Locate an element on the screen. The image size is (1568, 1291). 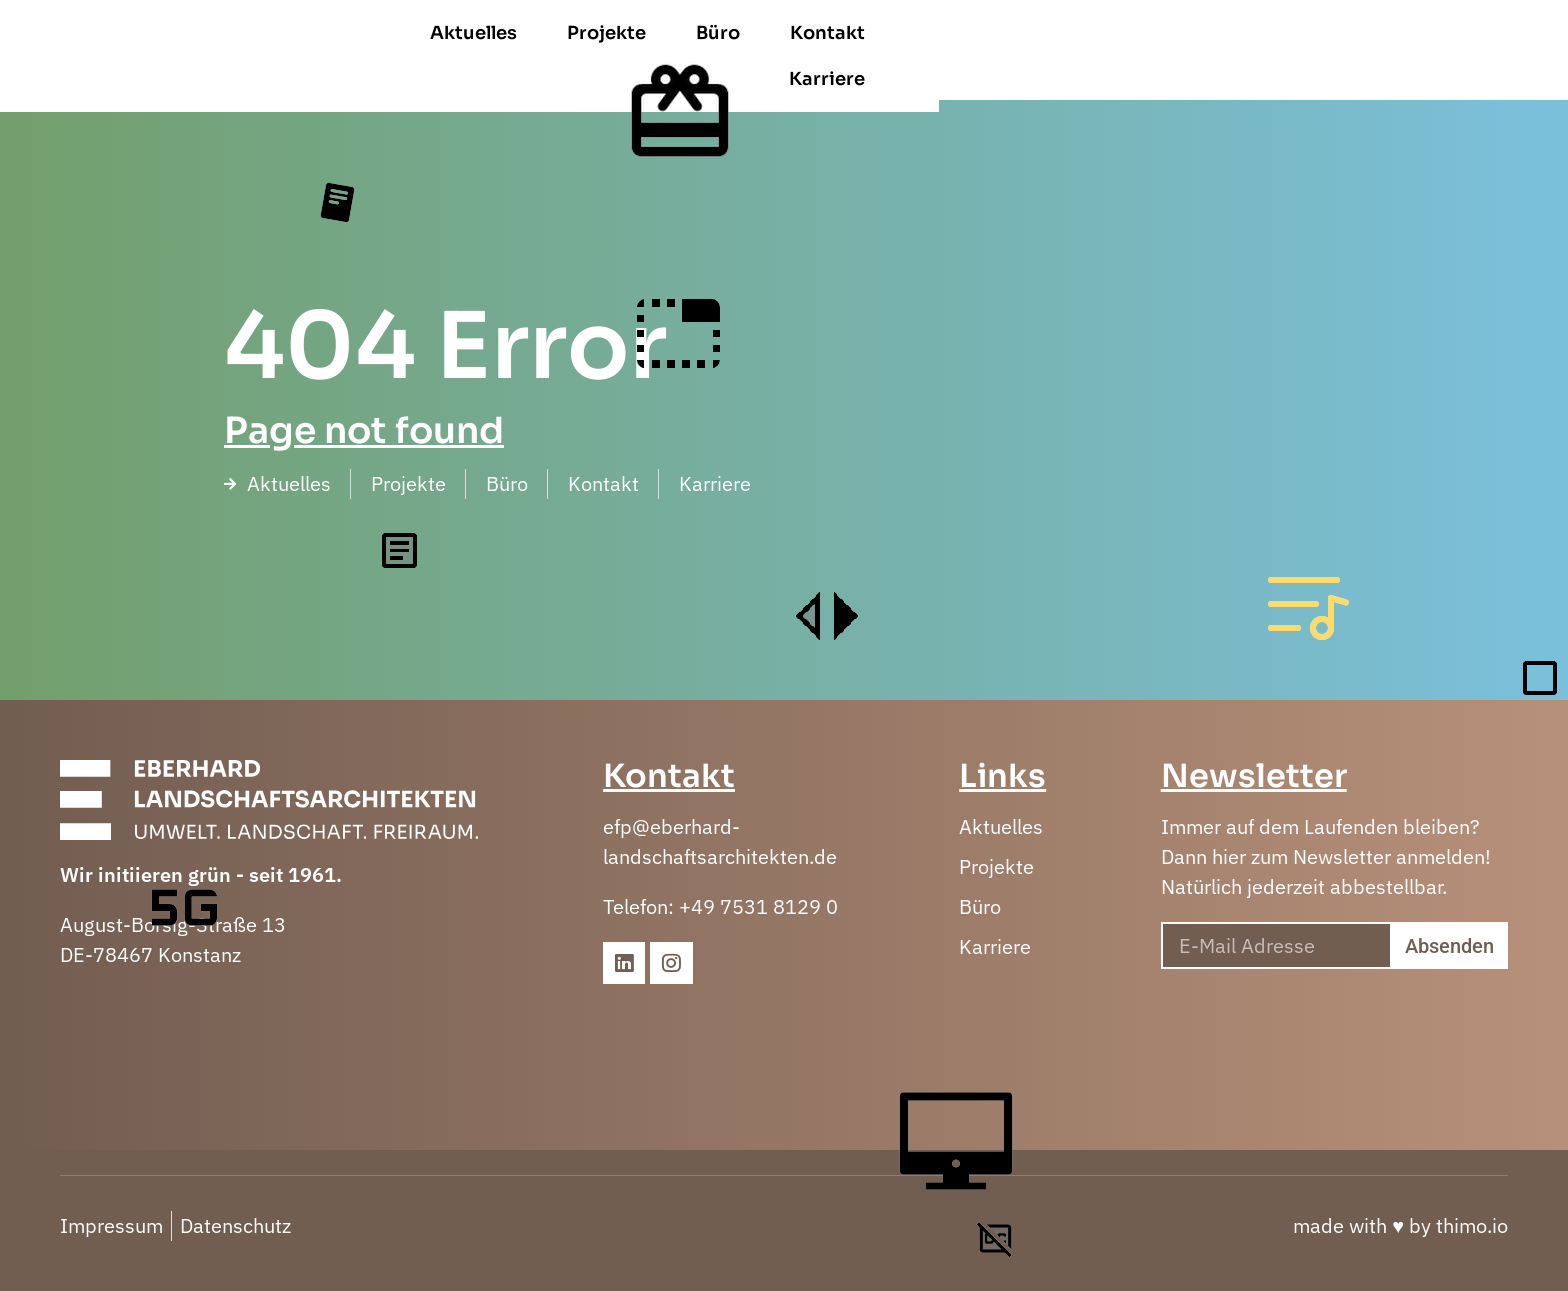
view article or document is located at coordinates (399, 550).